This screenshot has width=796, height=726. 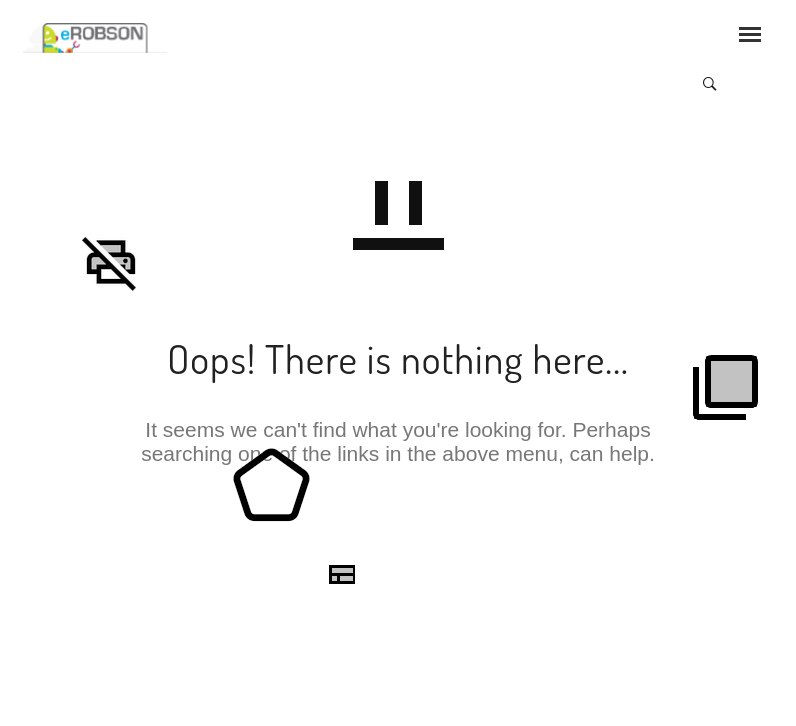 What do you see at coordinates (725, 387) in the screenshot?
I see `view stacked or layered content` at bounding box center [725, 387].